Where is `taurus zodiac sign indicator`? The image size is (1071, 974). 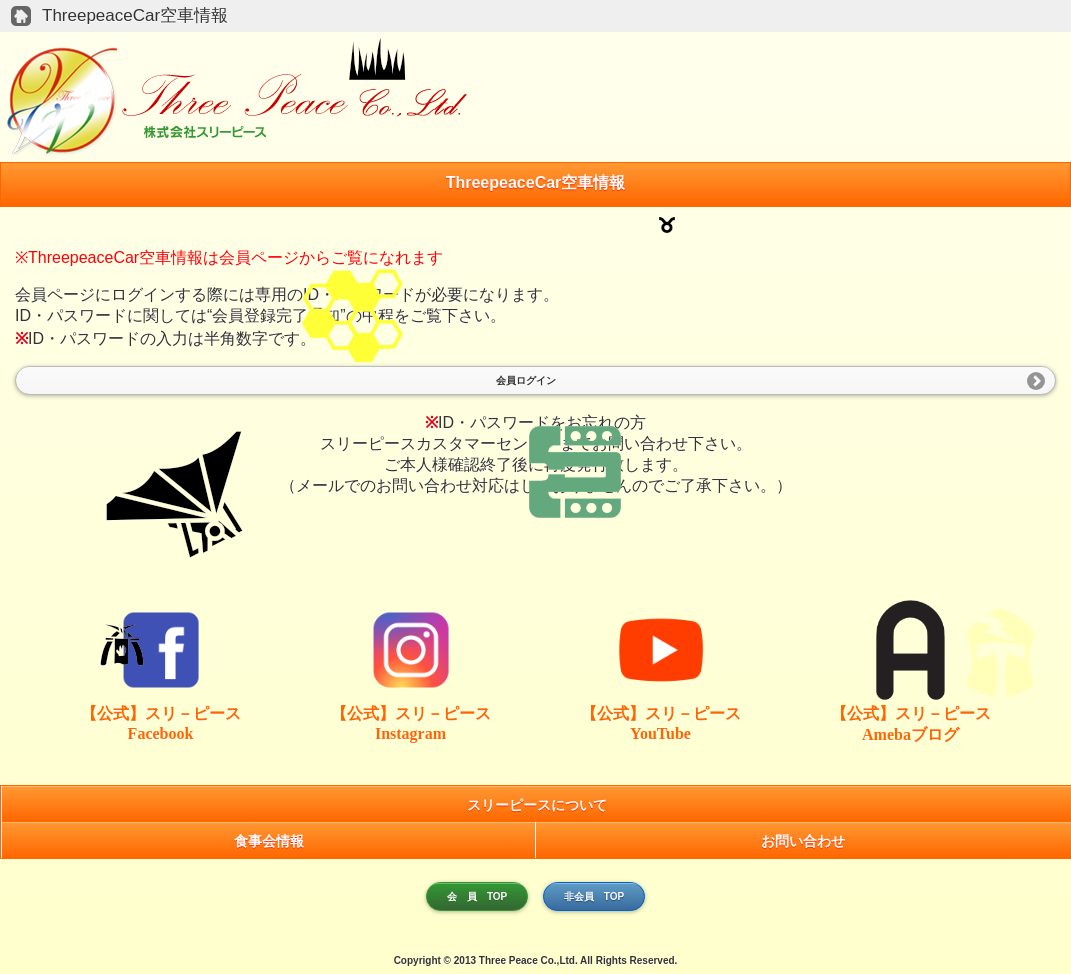 taurus zodiac sign indicator is located at coordinates (667, 225).